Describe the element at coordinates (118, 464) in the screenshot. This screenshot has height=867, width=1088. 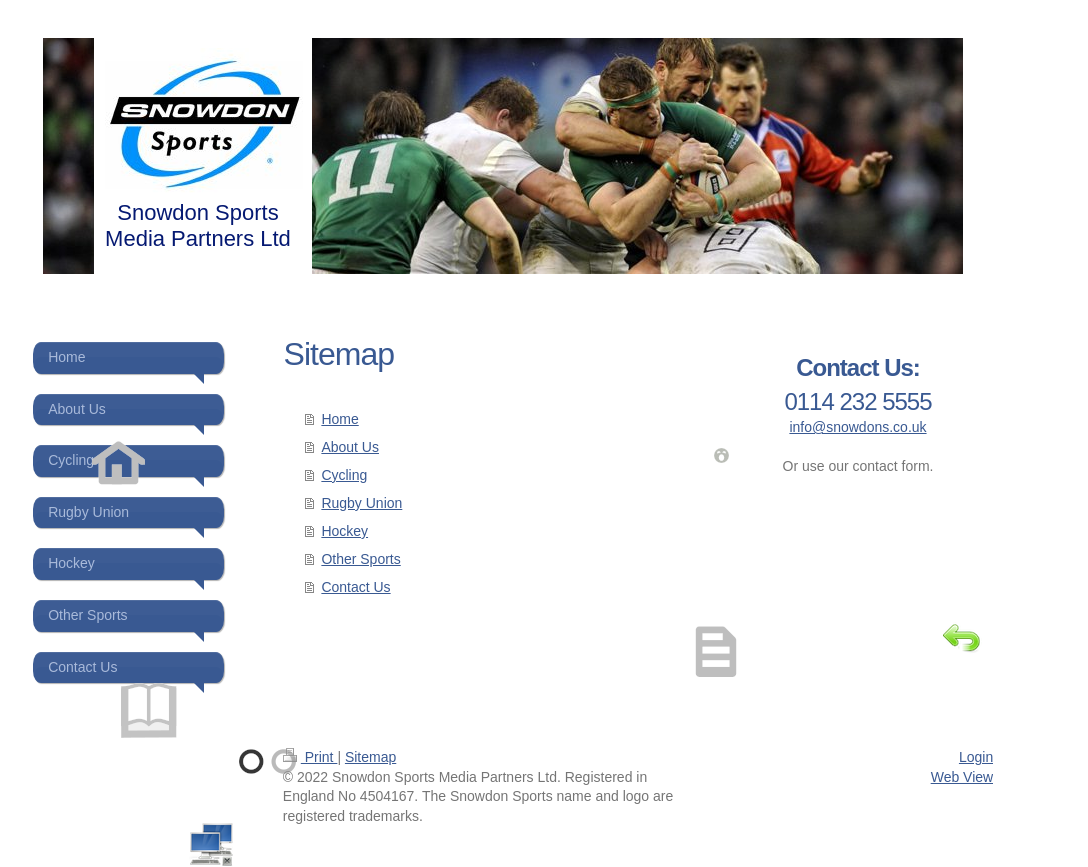
I see `navigate to home screen` at that location.